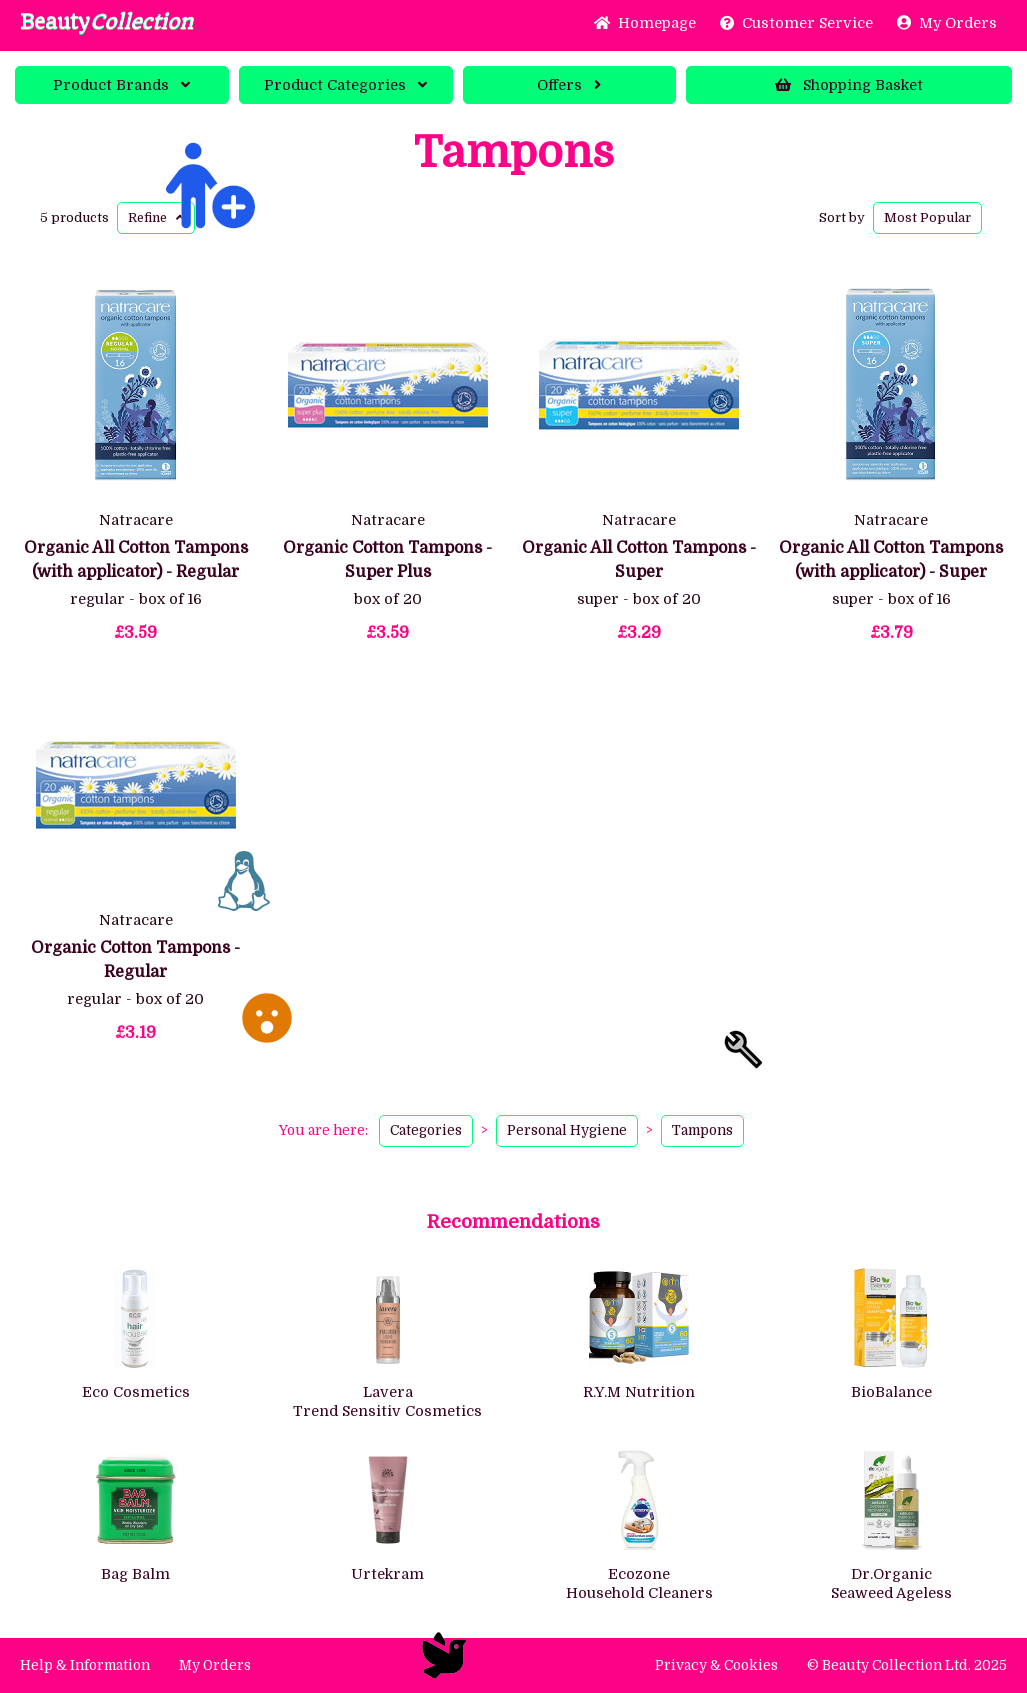  What do you see at coordinates (207, 185) in the screenshot?
I see `add a new user or contact` at bounding box center [207, 185].